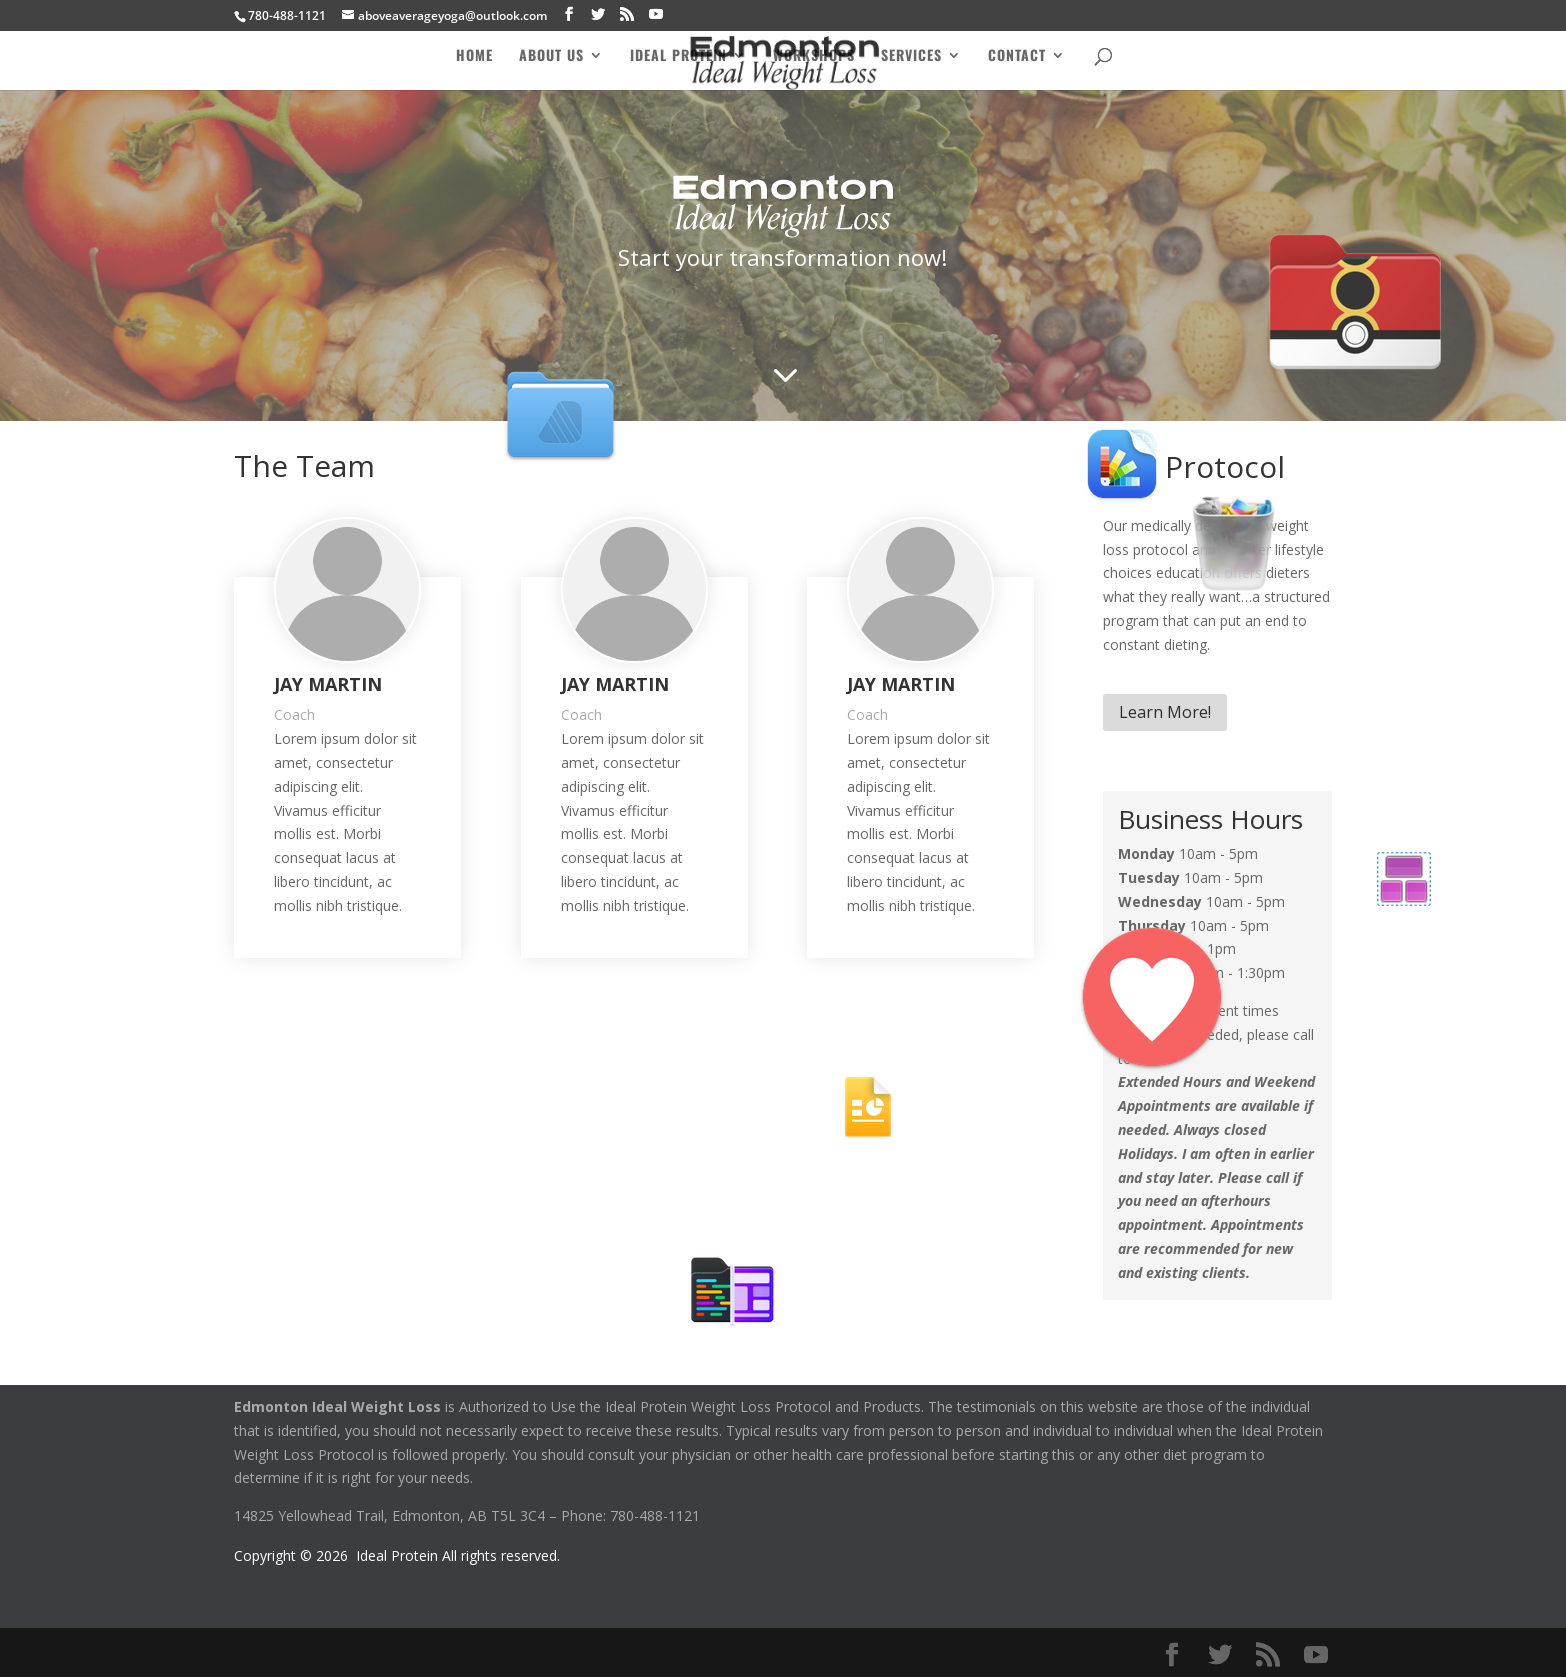 The height and width of the screenshot is (1677, 1566). I want to click on open appearance and theme settings, so click(1122, 464).